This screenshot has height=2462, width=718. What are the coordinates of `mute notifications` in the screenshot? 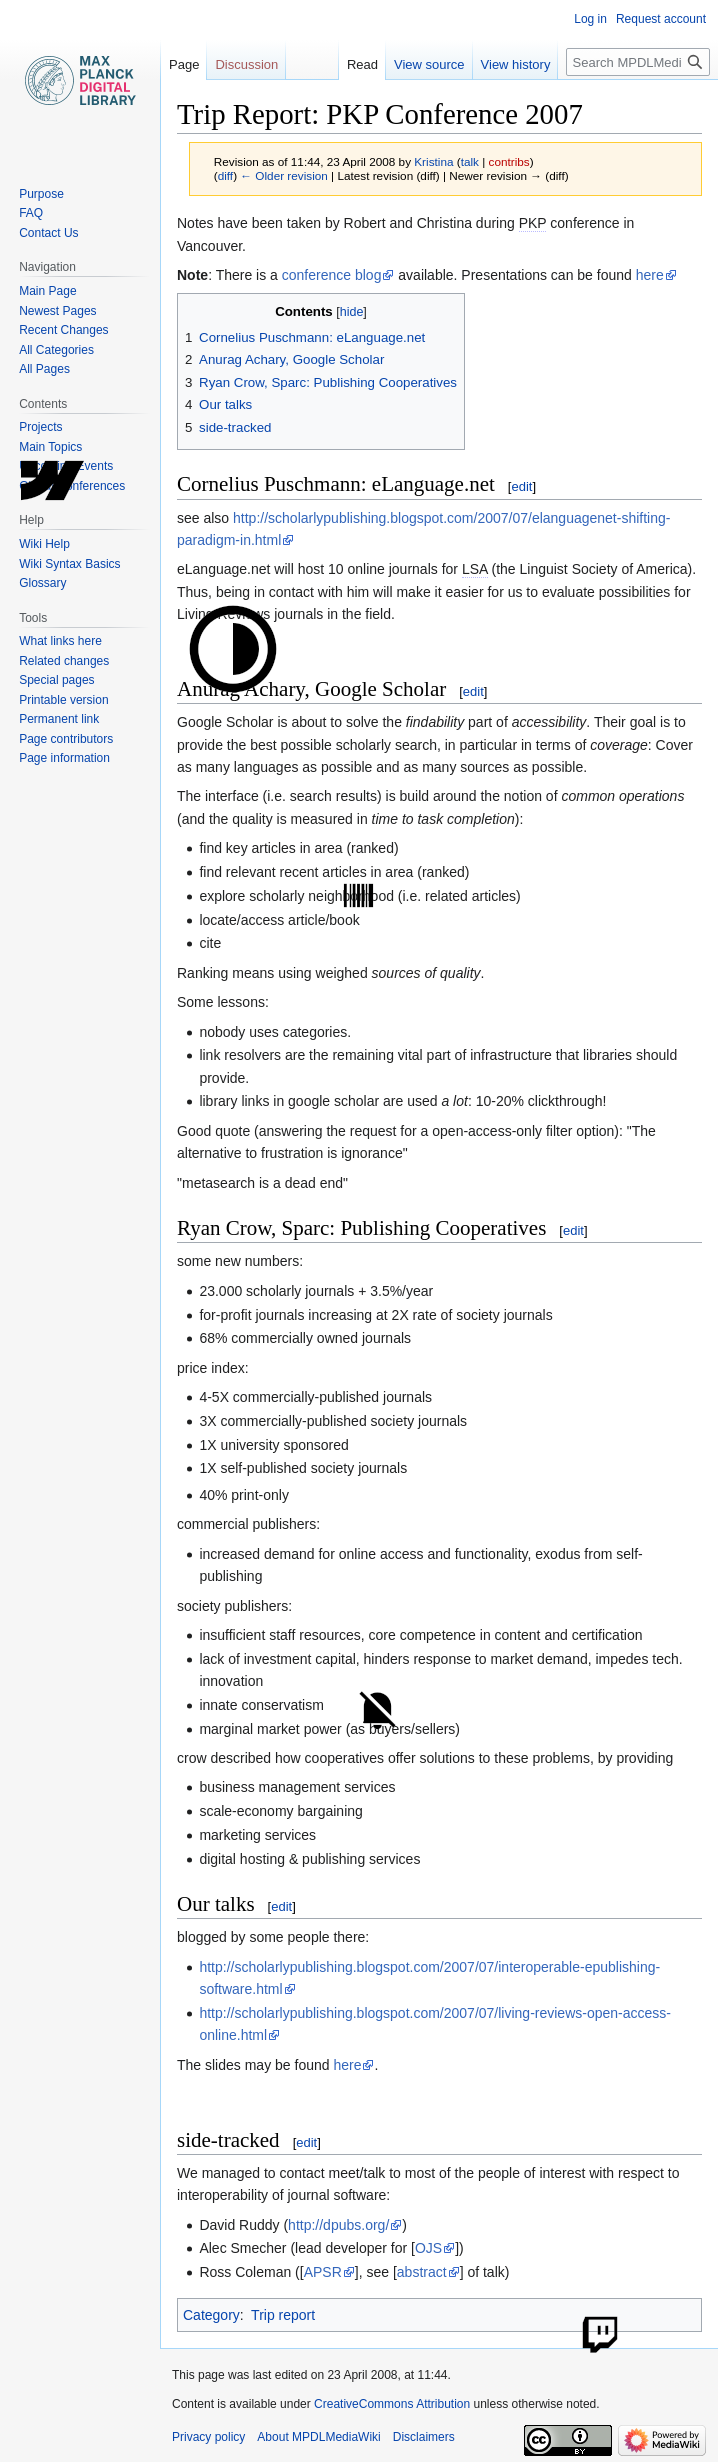 It's located at (377, 1709).